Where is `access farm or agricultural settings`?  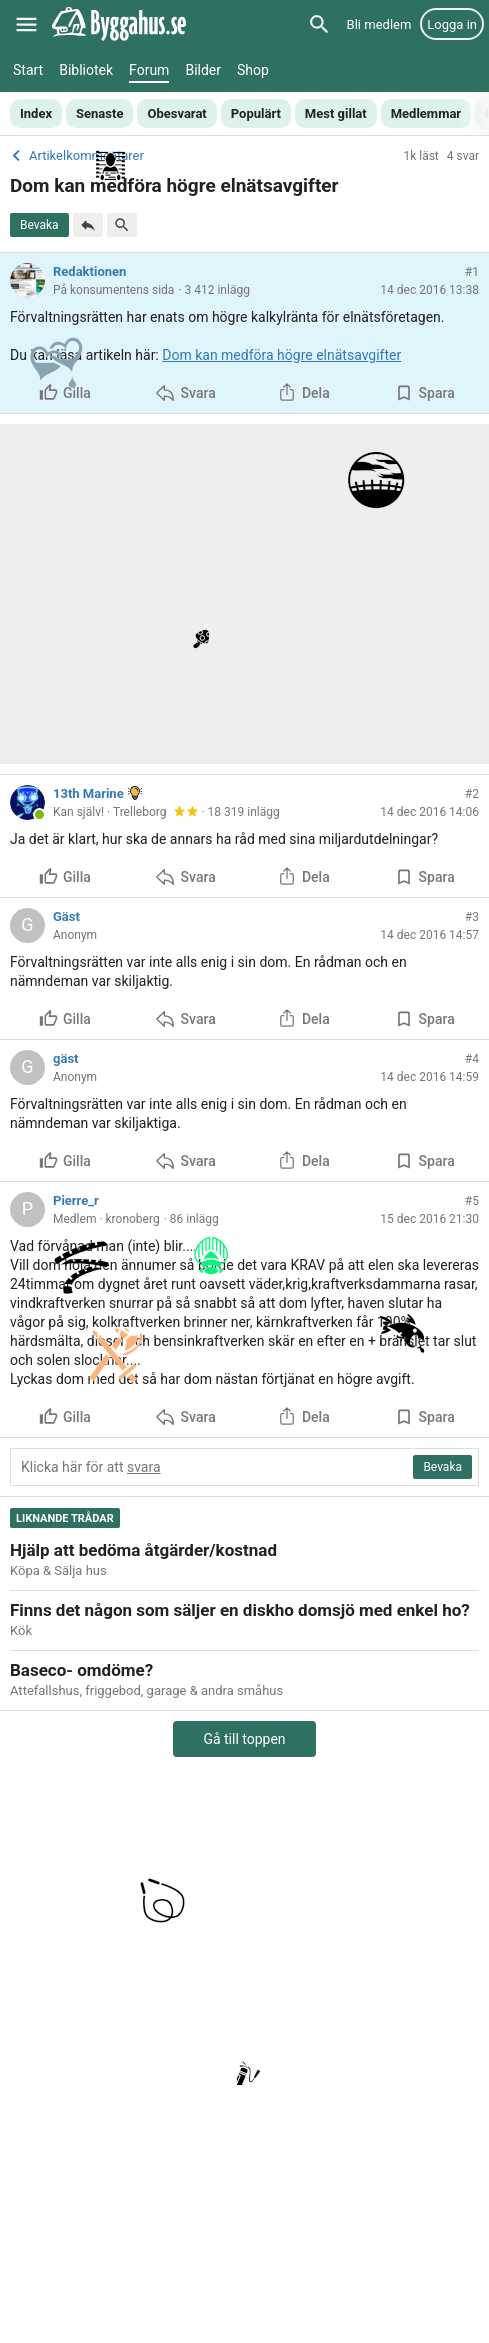 access farm or agricultural settings is located at coordinates (376, 480).